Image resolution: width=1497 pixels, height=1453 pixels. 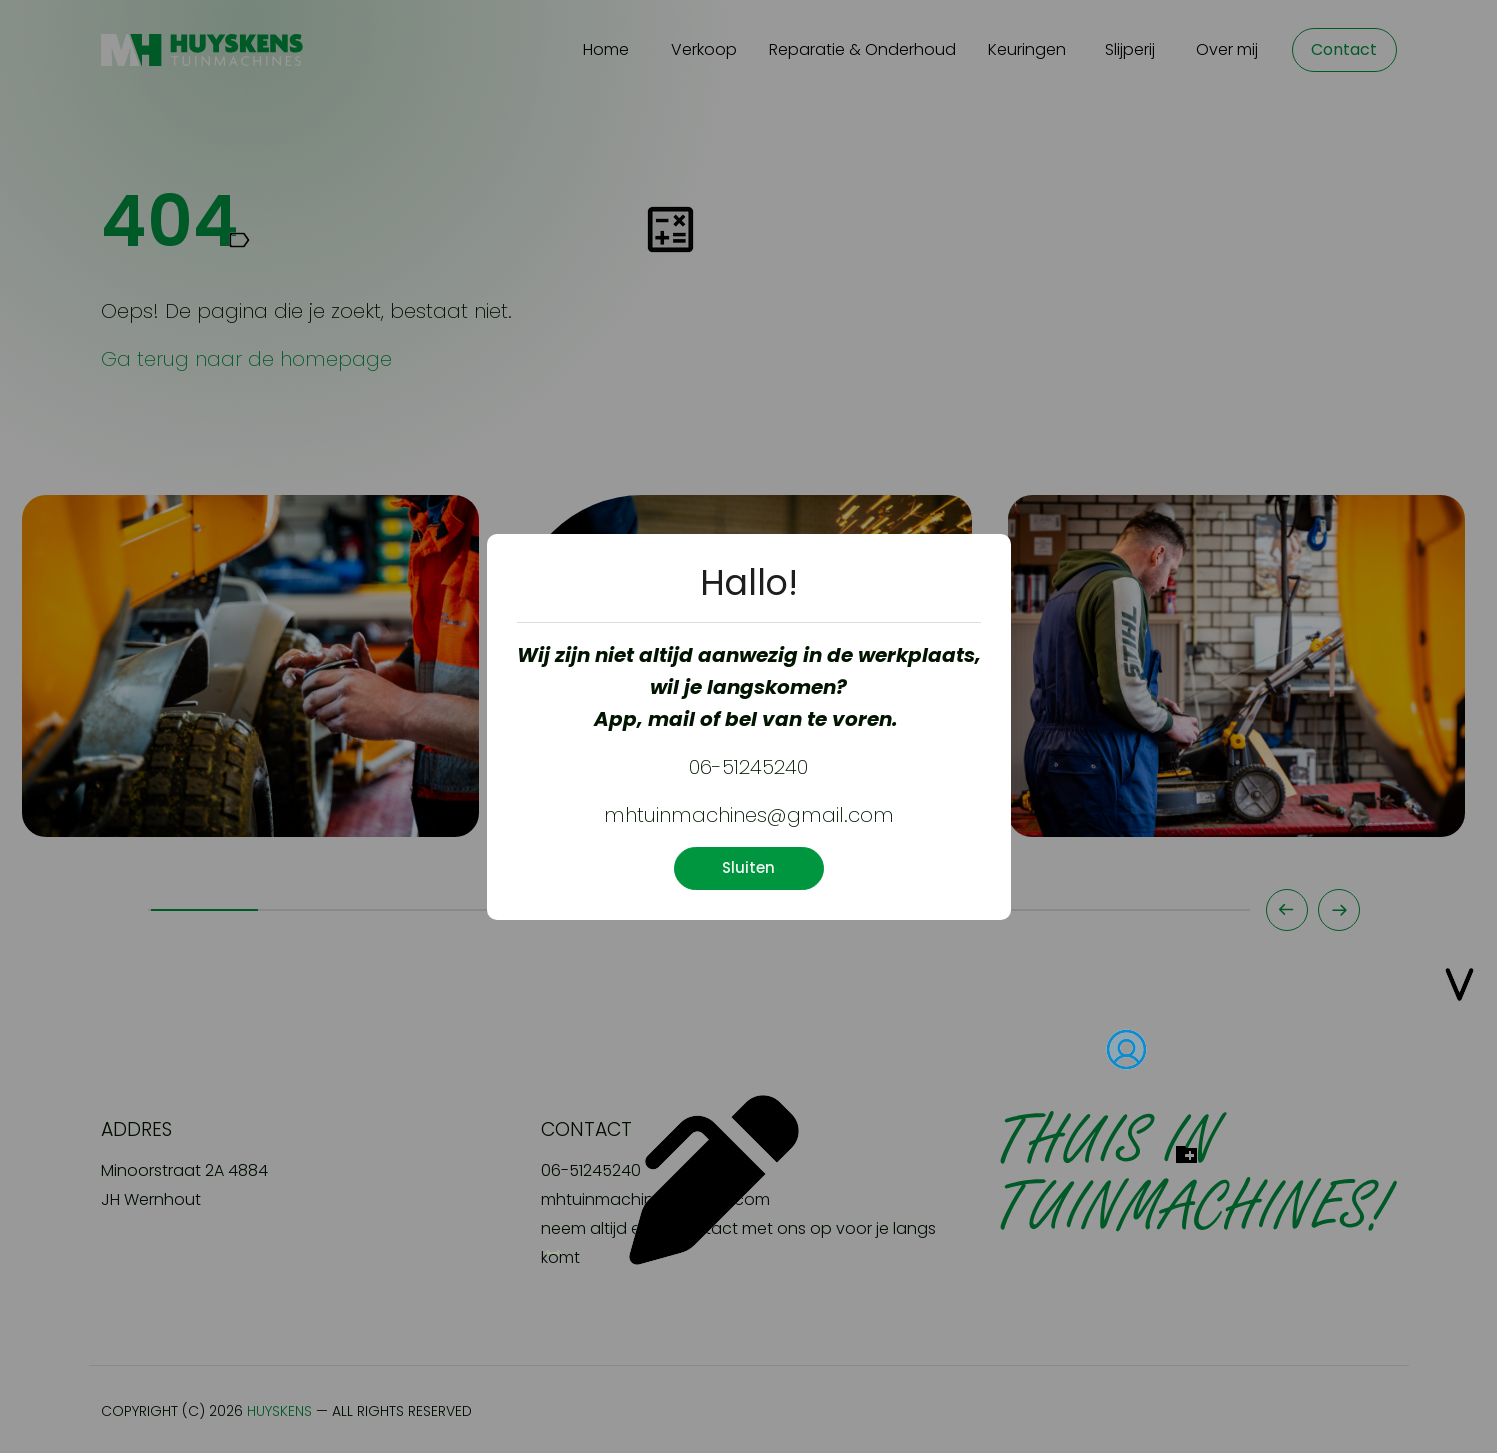 I want to click on add a label or tag to an item, so click(x=239, y=240).